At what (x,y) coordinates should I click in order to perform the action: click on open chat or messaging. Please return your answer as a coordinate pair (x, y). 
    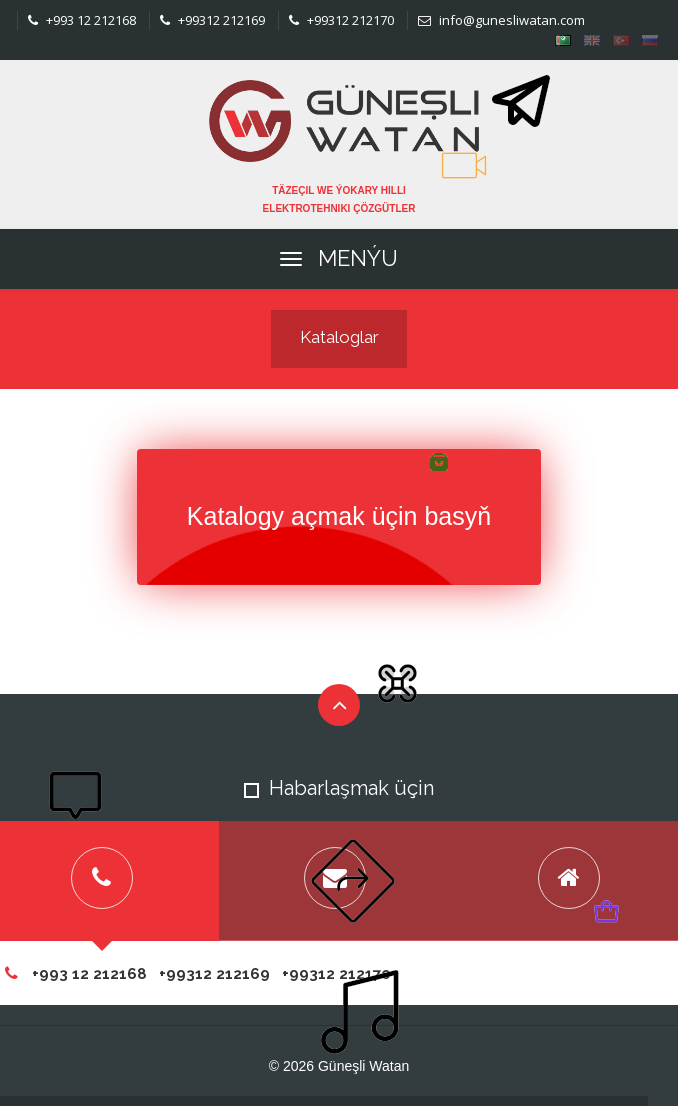
    Looking at the image, I should click on (75, 793).